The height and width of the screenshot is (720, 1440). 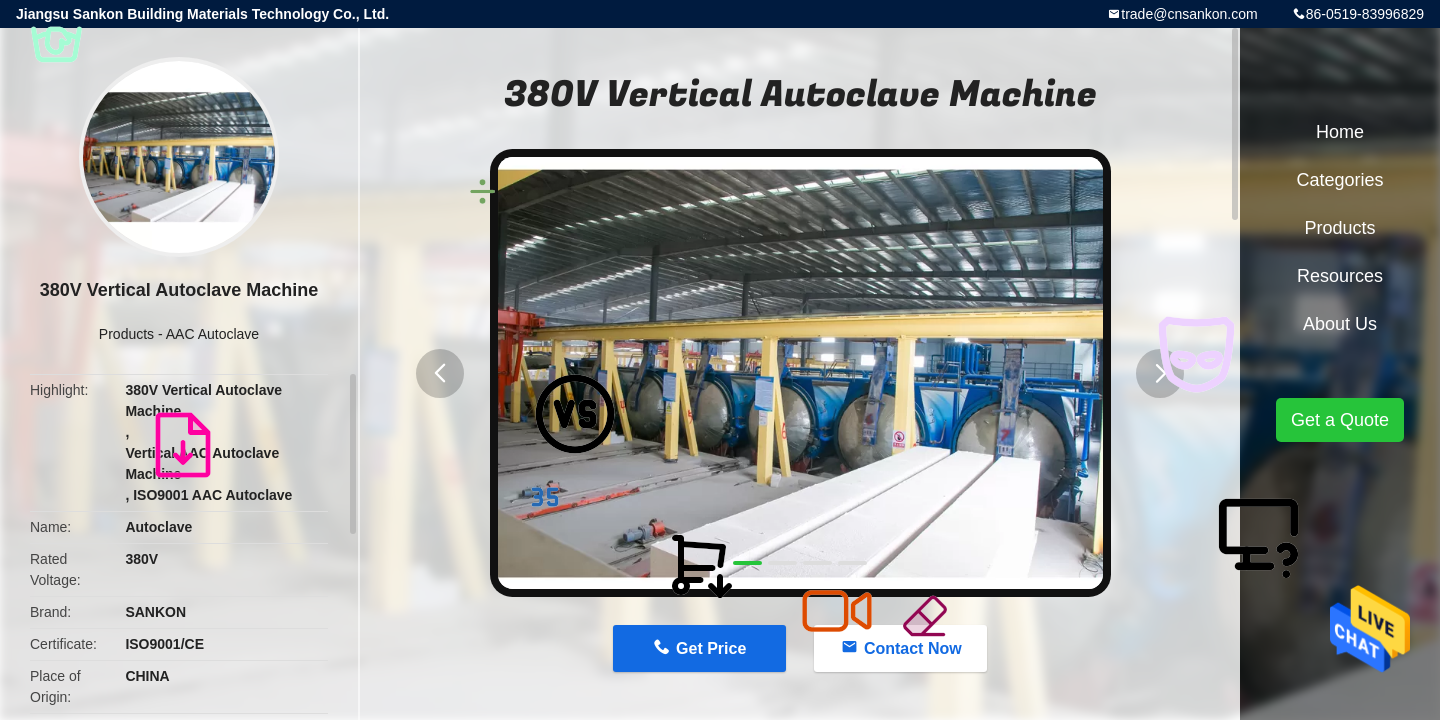 I want to click on get help with desktop or computer settings, so click(x=1258, y=534).